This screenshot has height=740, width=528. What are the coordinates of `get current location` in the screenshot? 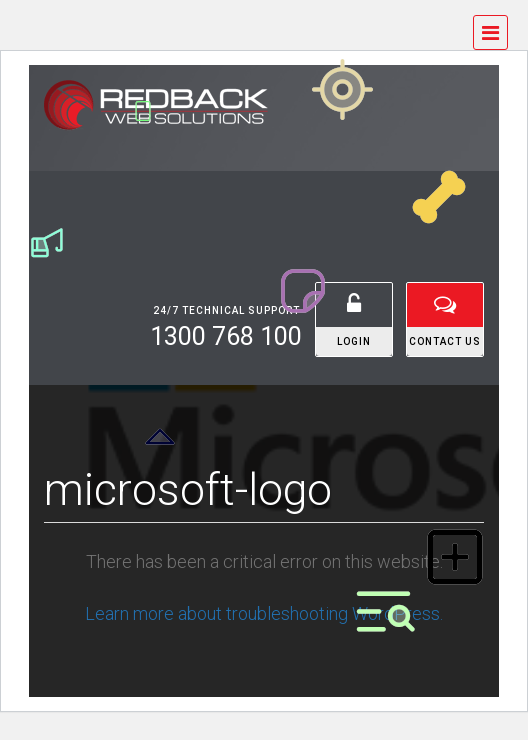 It's located at (342, 89).